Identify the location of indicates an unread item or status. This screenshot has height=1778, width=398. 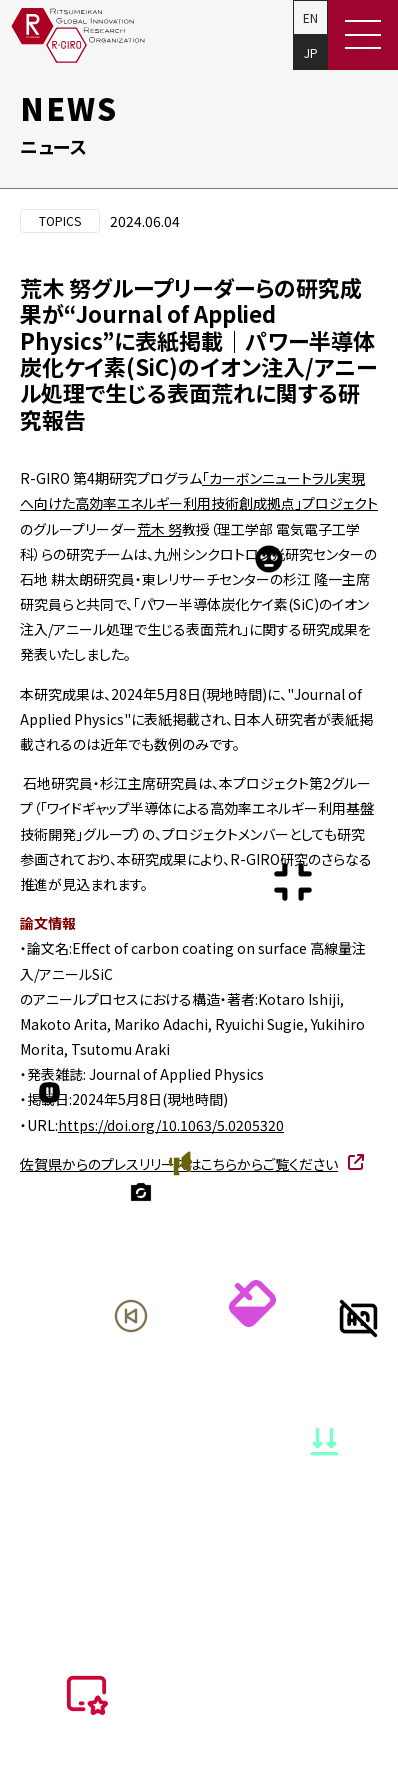
(49, 1092).